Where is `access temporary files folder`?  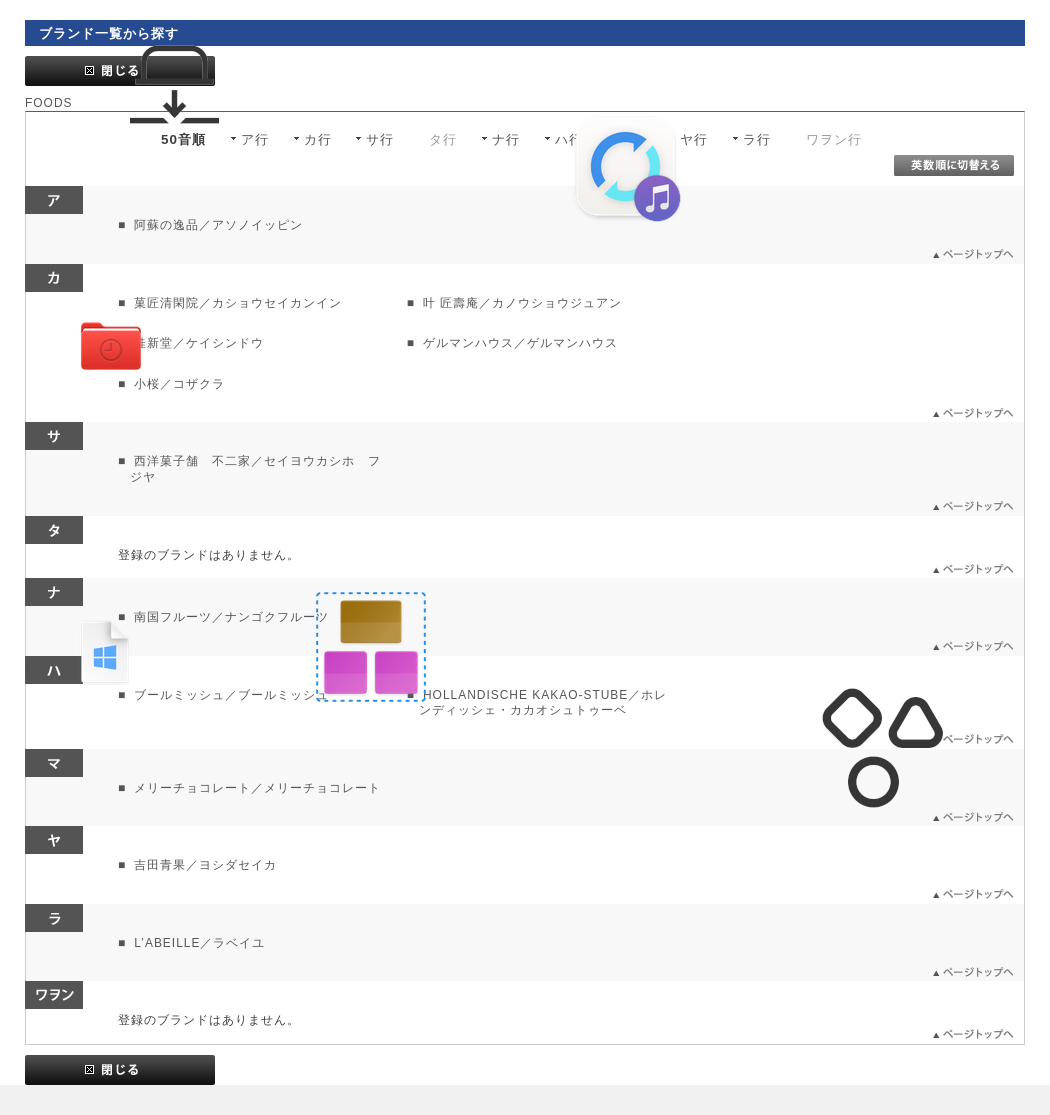
access temporary files folder is located at coordinates (111, 346).